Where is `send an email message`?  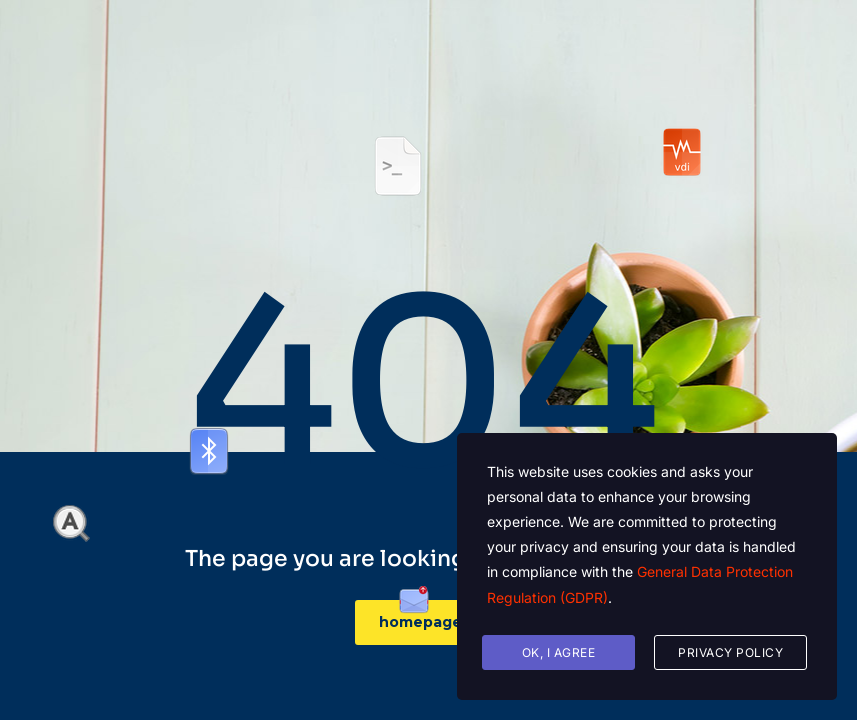 send an email message is located at coordinates (414, 601).